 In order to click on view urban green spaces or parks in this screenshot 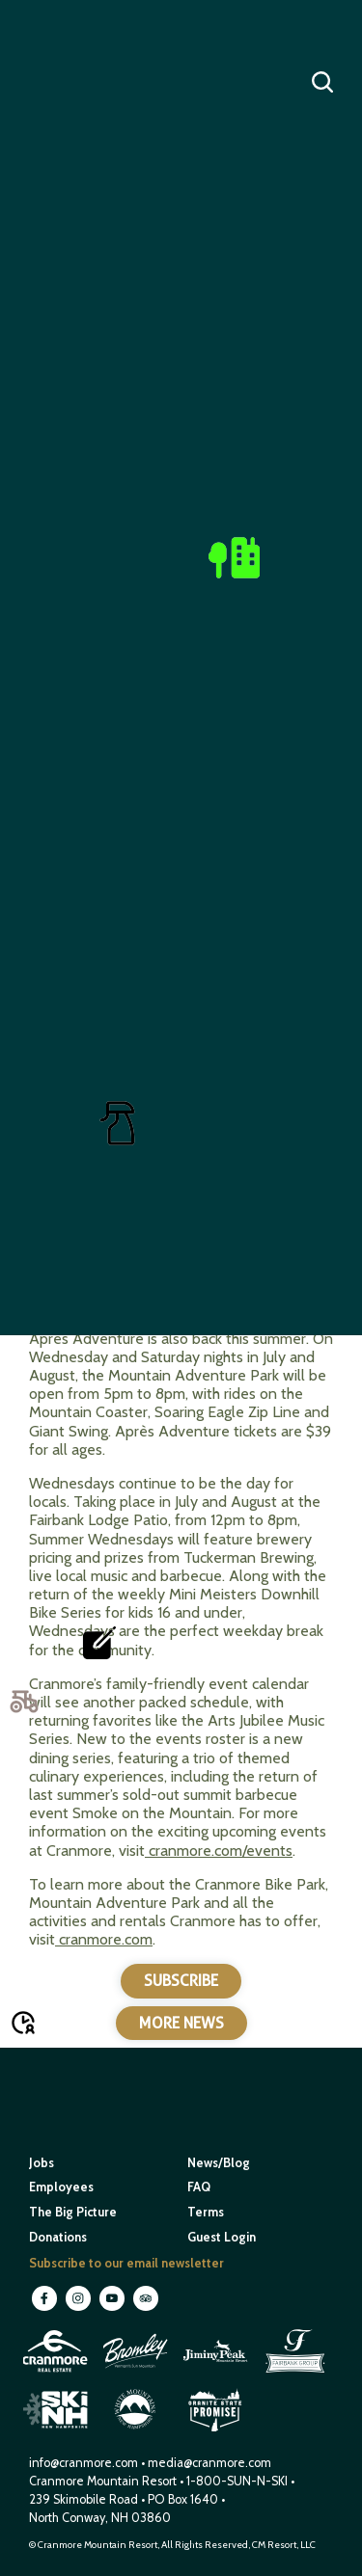, I will do `click(234, 557)`.